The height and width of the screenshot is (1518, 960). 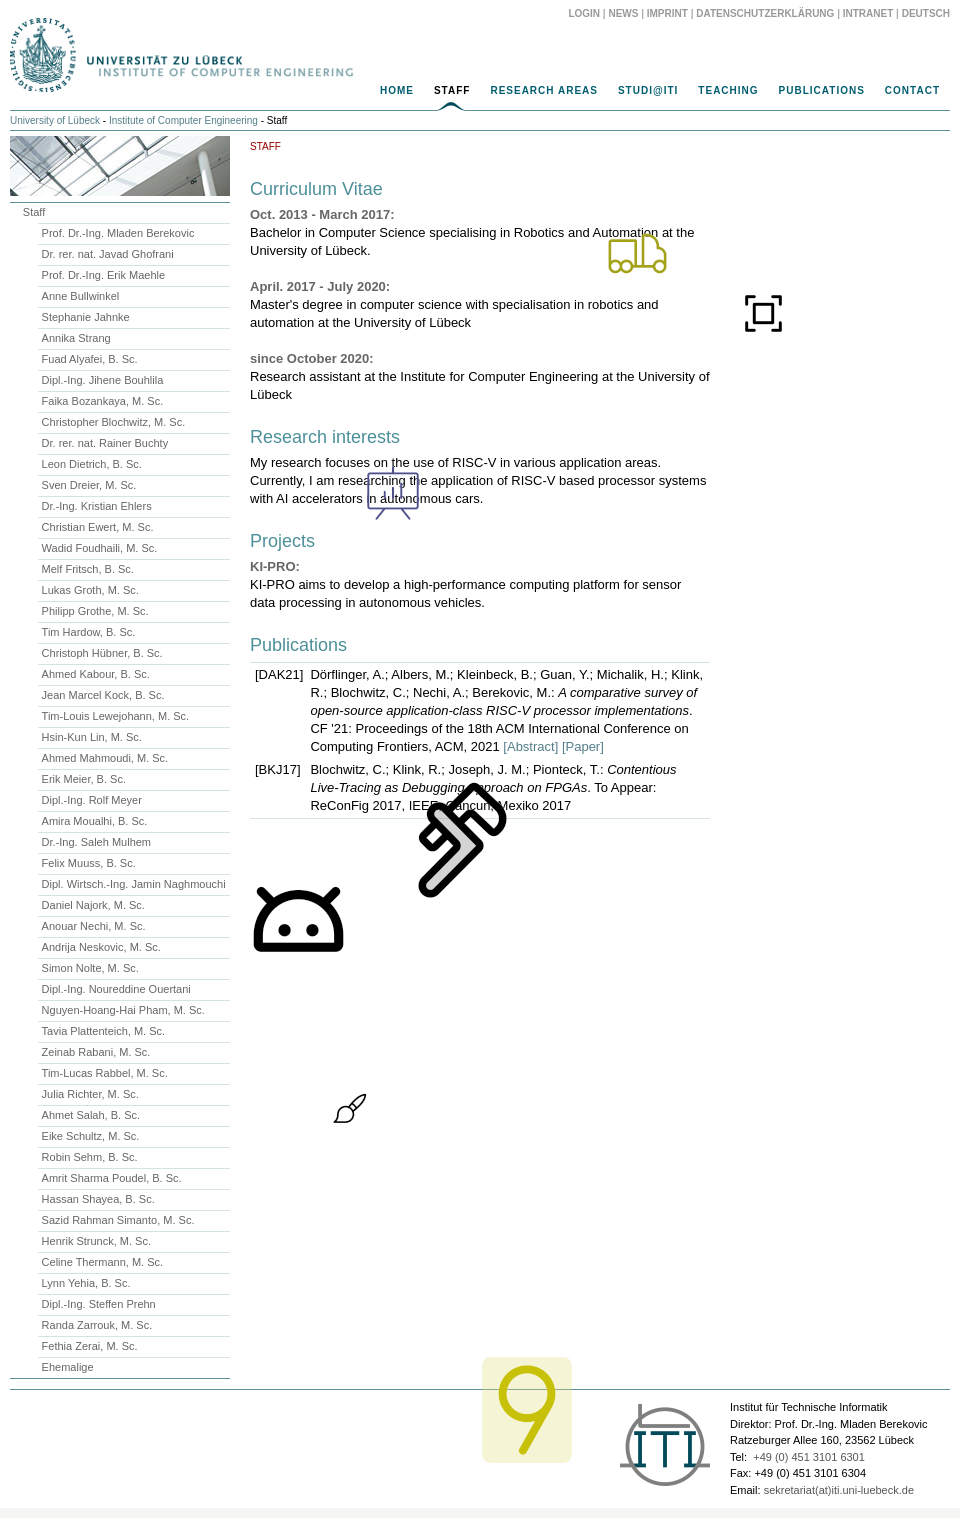 I want to click on indicates the number nine in a sequence or list, so click(x=527, y=1410).